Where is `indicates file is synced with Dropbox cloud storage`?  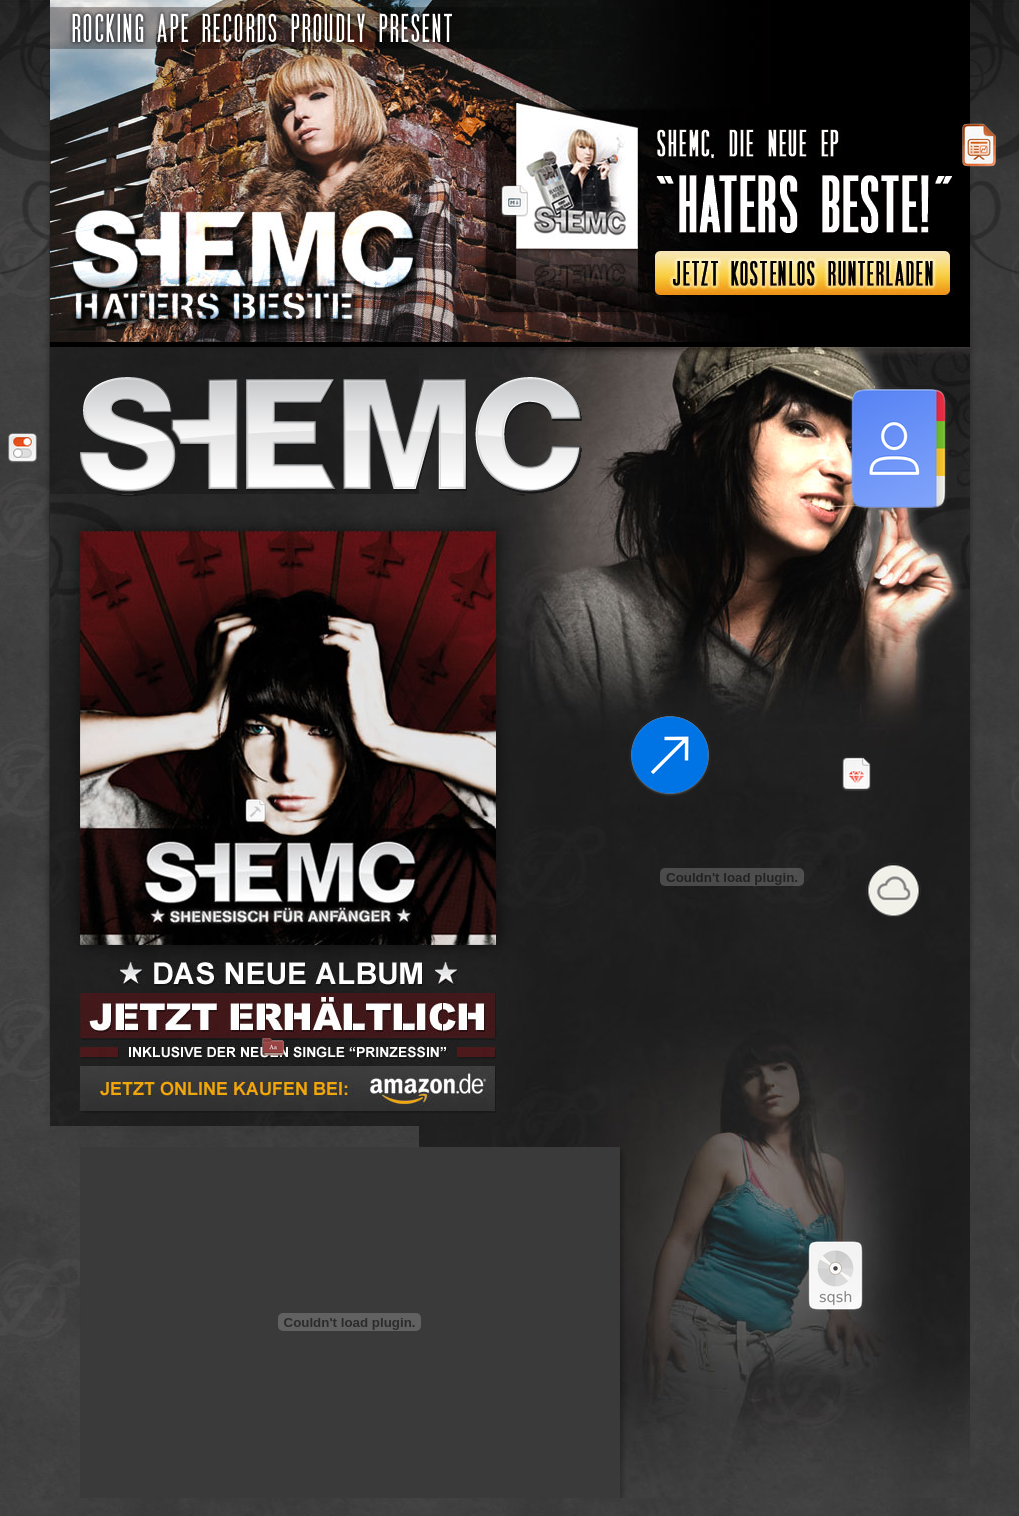 indicates file is synced with Dropbox cloud storage is located at coordinates (893, 890).